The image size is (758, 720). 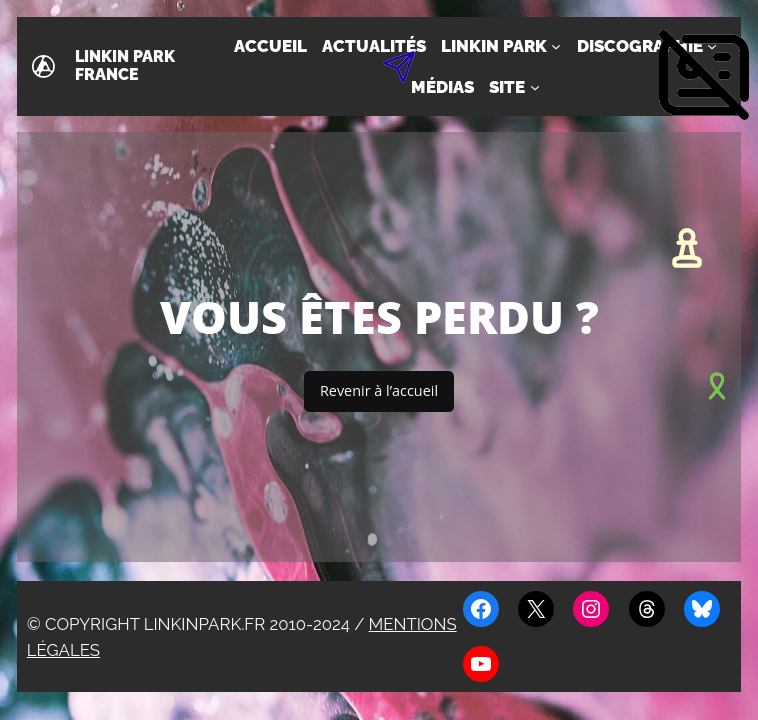 I want to click on play chess or board games, so click(x=687, y=249).